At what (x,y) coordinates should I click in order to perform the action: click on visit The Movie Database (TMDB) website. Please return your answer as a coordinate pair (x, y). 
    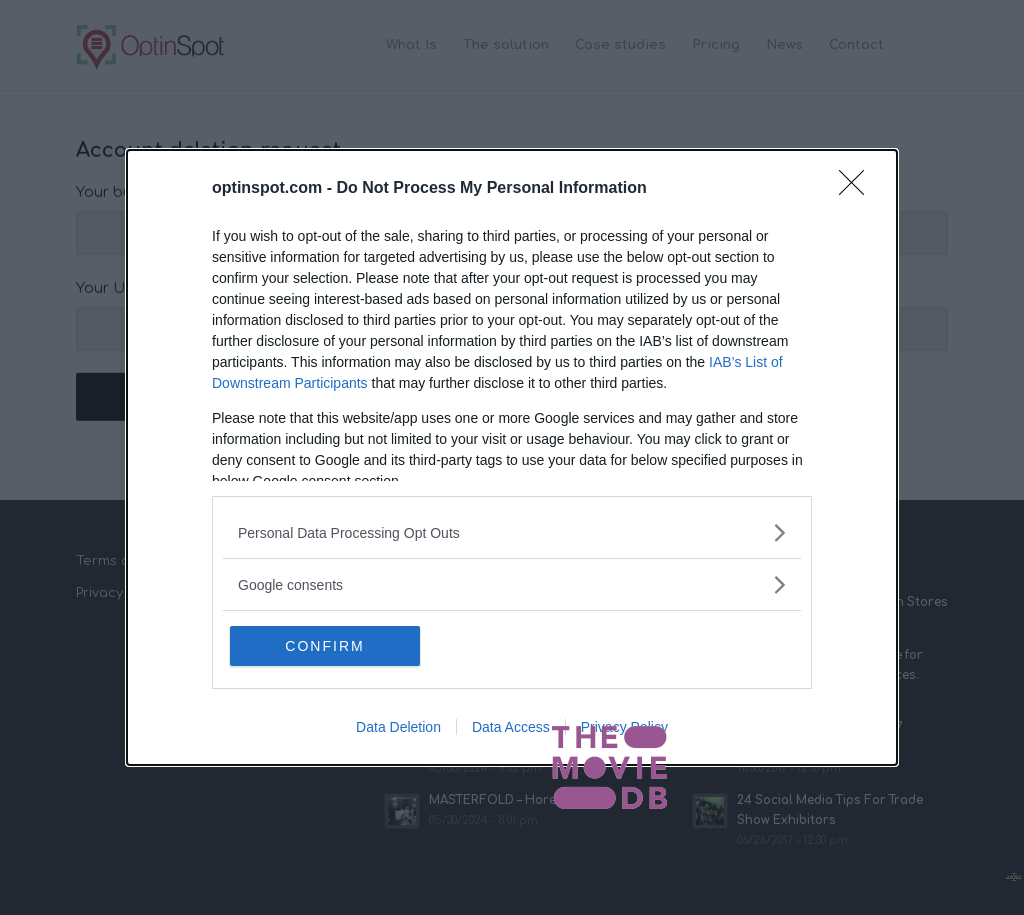
    Looking at the image, I should click on (609, 767).